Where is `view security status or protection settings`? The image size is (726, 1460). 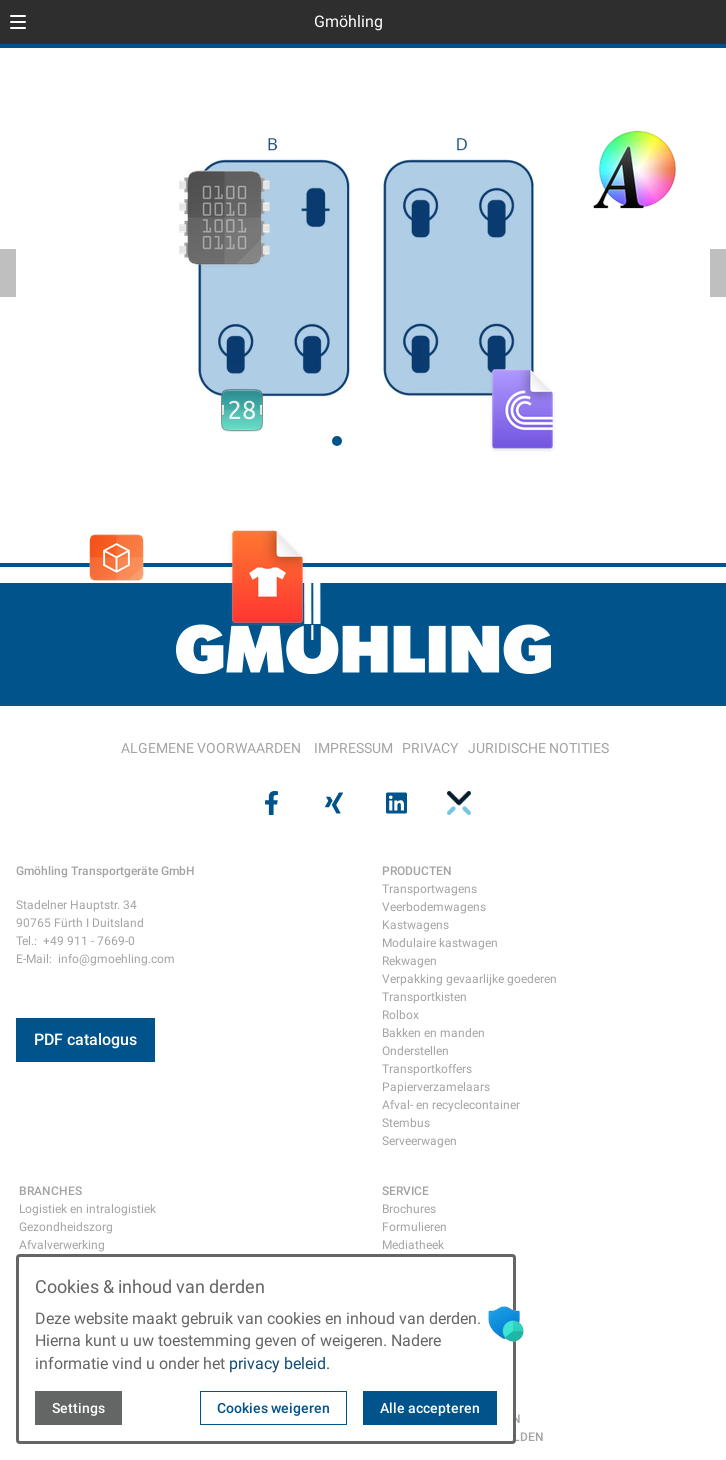
view security status or protection settings is located at coordinates (506, 1324).